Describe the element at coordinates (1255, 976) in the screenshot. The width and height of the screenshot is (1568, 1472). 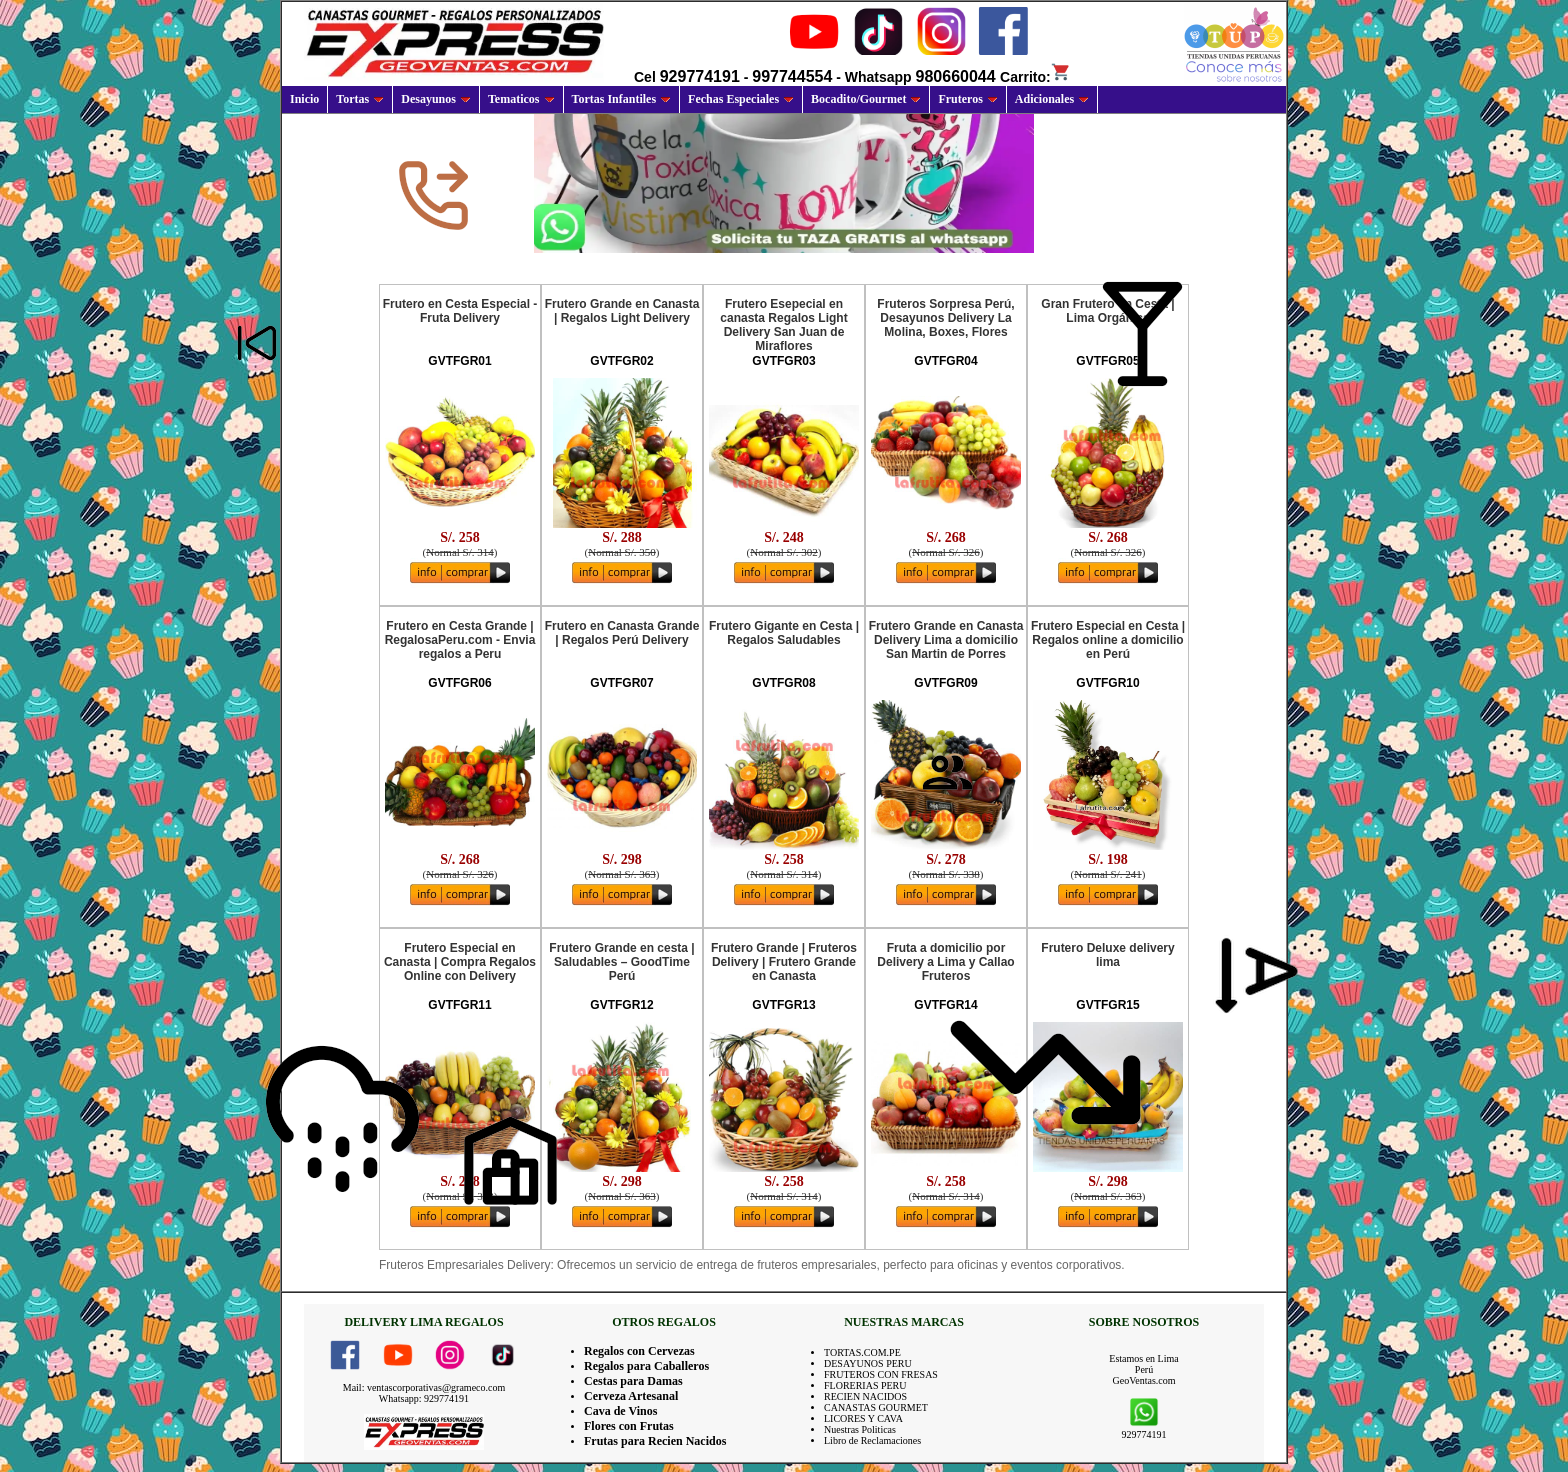
I see `rotate text direction downward` at that location.